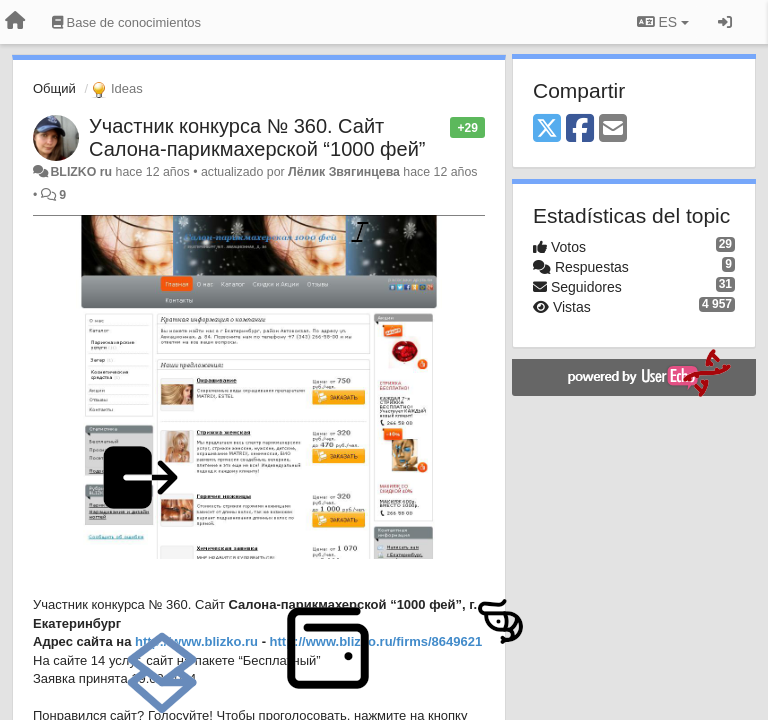  Describe the element at coordinates (707, 373) in the screenshot. I see `access genetic or DNA-related information` at that location.